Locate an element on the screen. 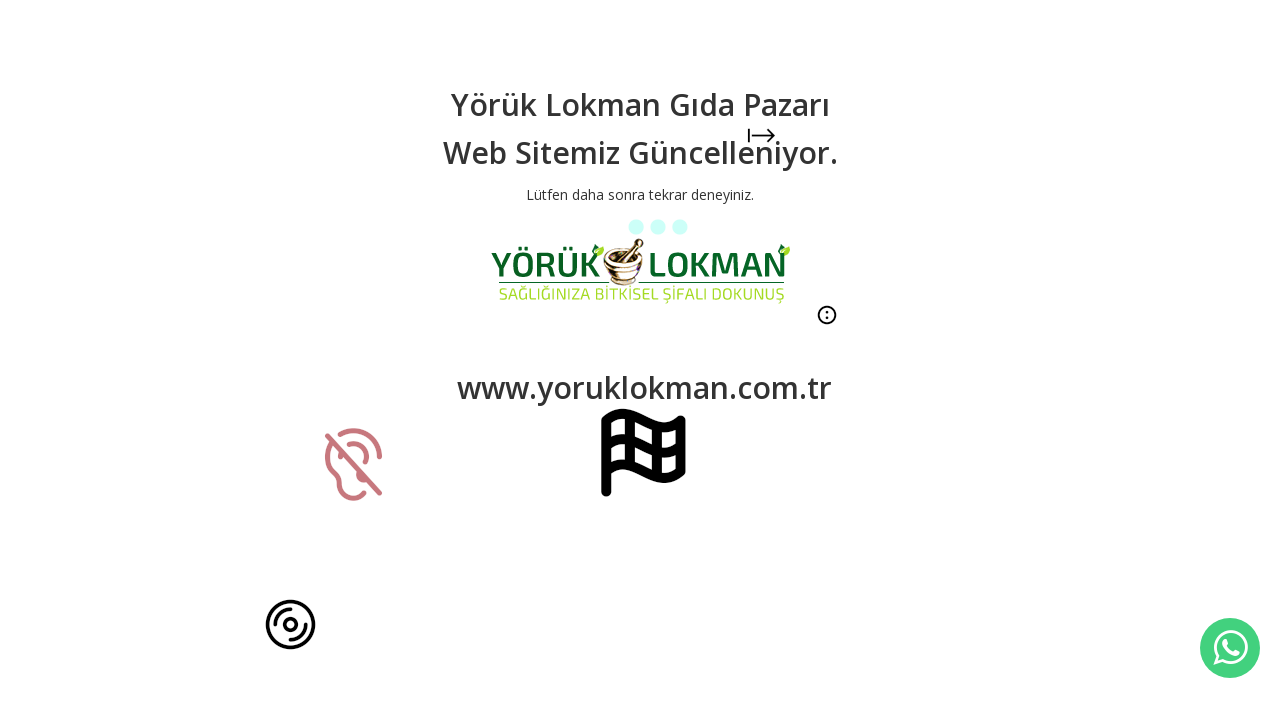 The width and height of the screenshot is (1280, 720). export file or data to external location is located at coordinates (761, 136).